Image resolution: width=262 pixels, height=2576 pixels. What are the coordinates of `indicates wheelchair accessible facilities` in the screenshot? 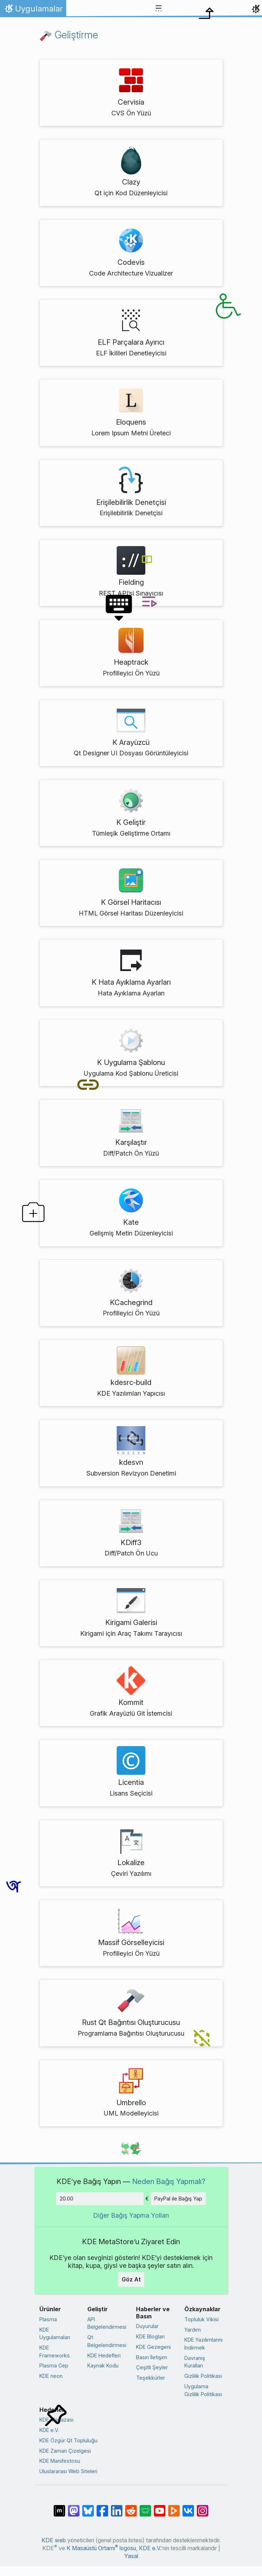 It's located at (226, 306).